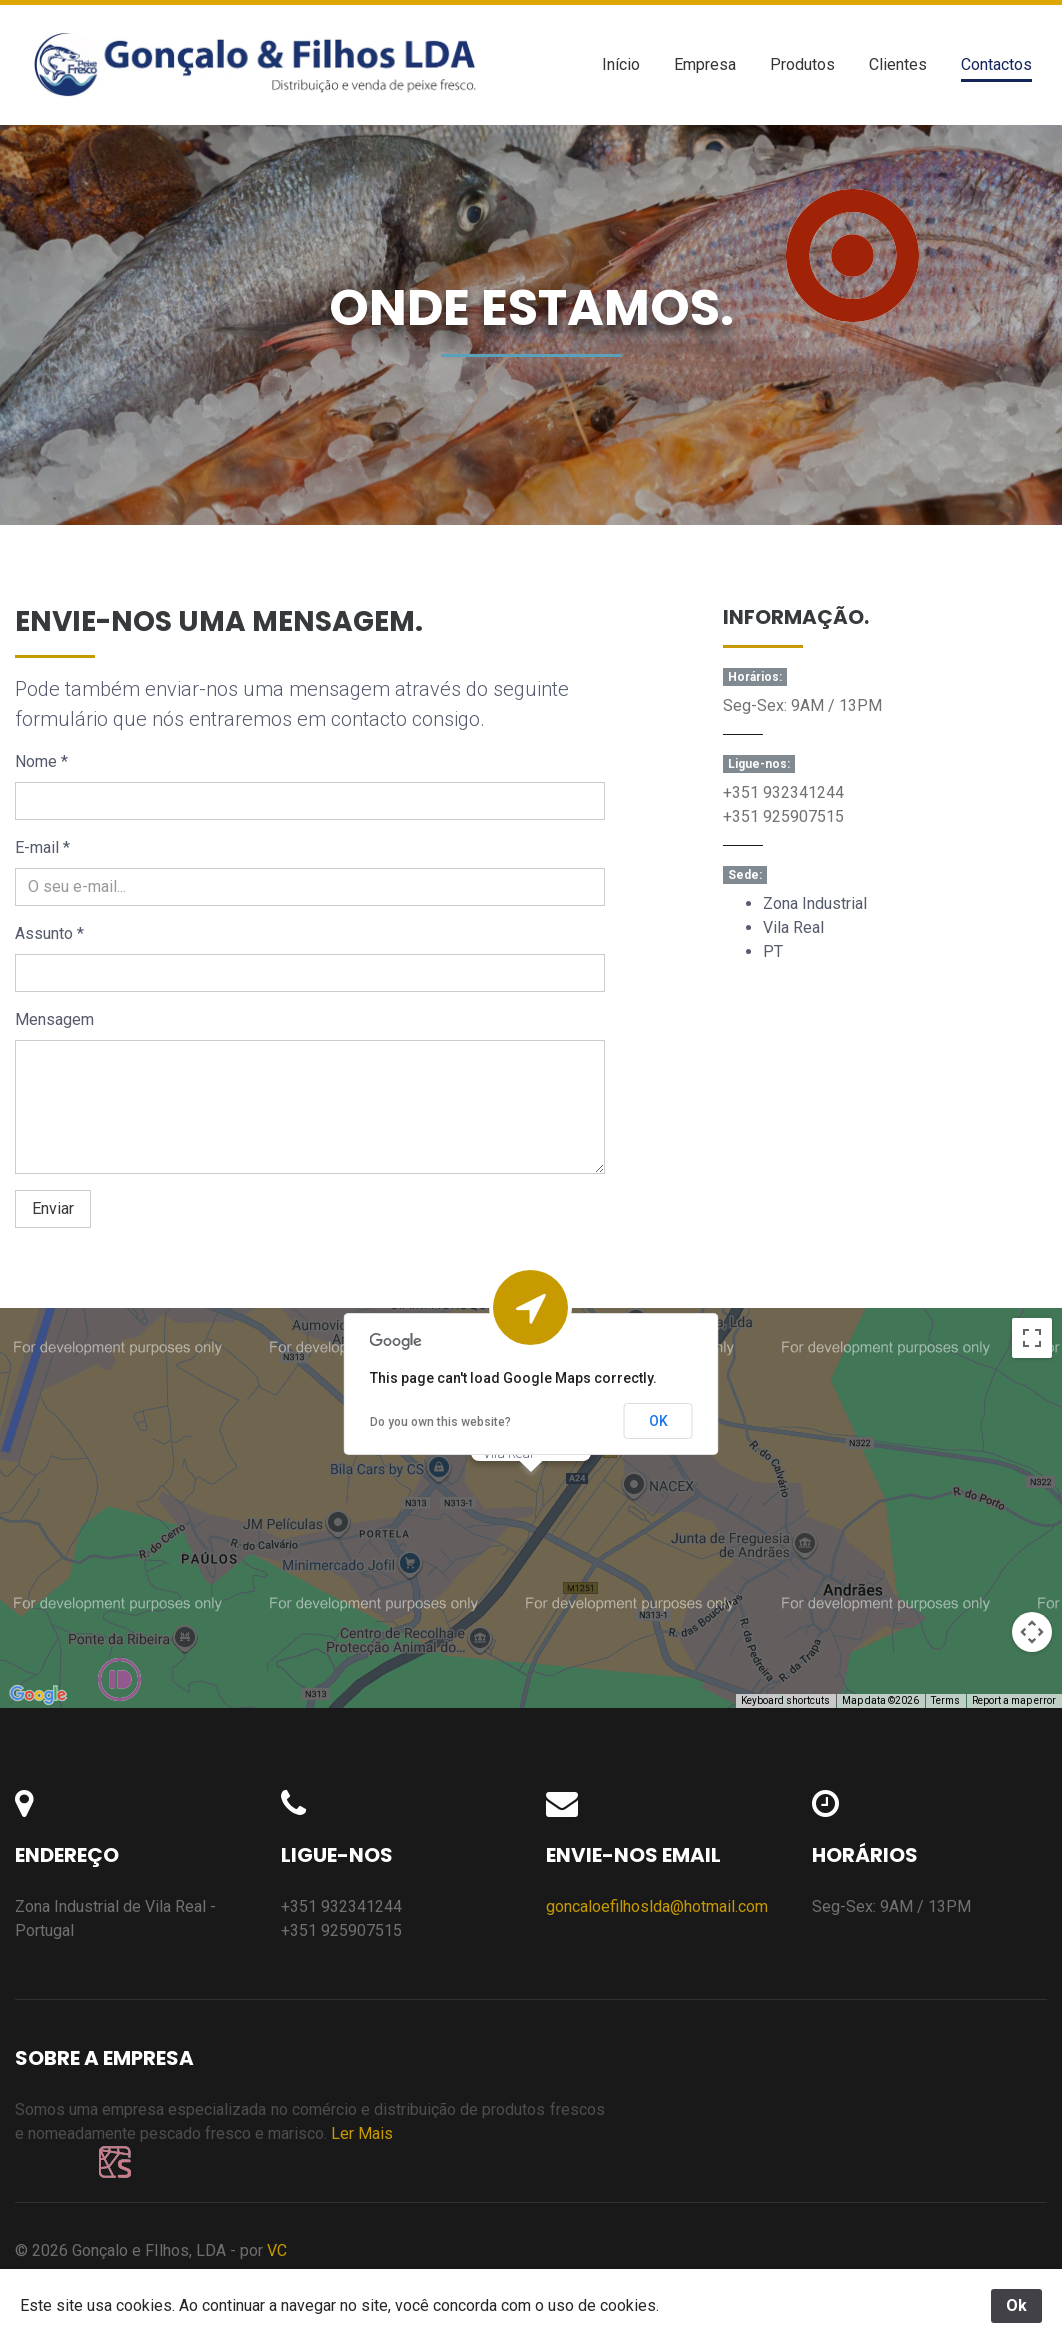 The width and height of the screenshot is (1062, 2343). Describe the element at coordinates (119, 1679) in the screenshot. I see `open pushbullet app` at that location.